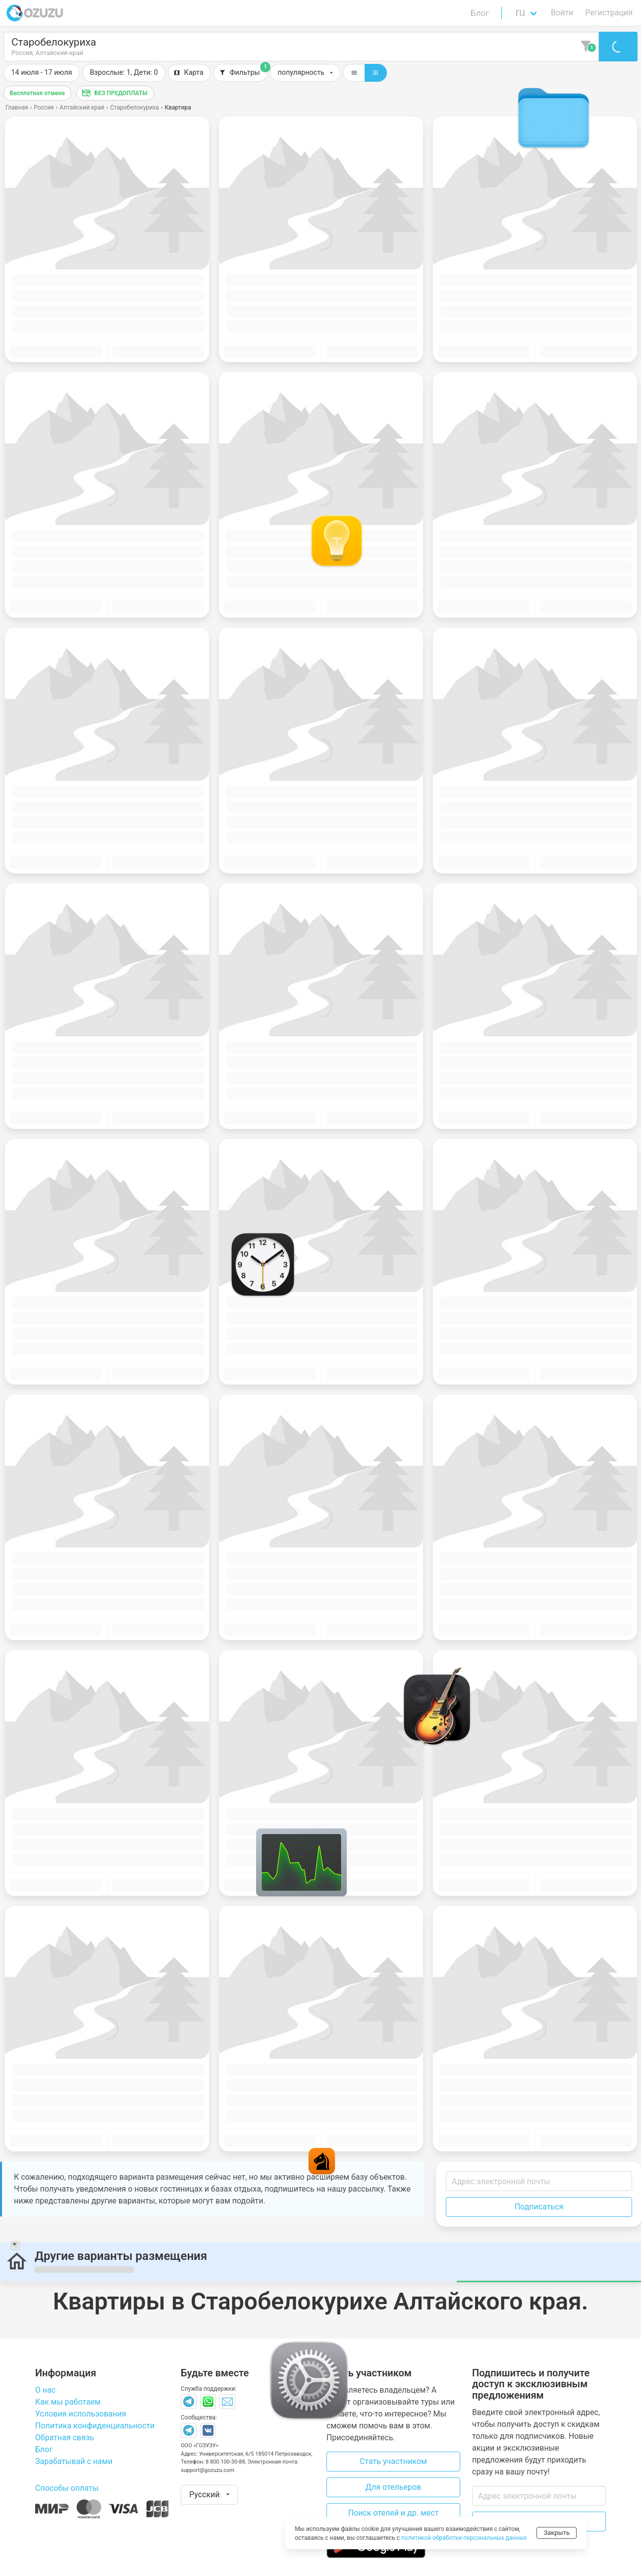 Image resolution: width=641 pixels, height=2576 pixels. I want to click on open the Chess app, so click(321, 2161).